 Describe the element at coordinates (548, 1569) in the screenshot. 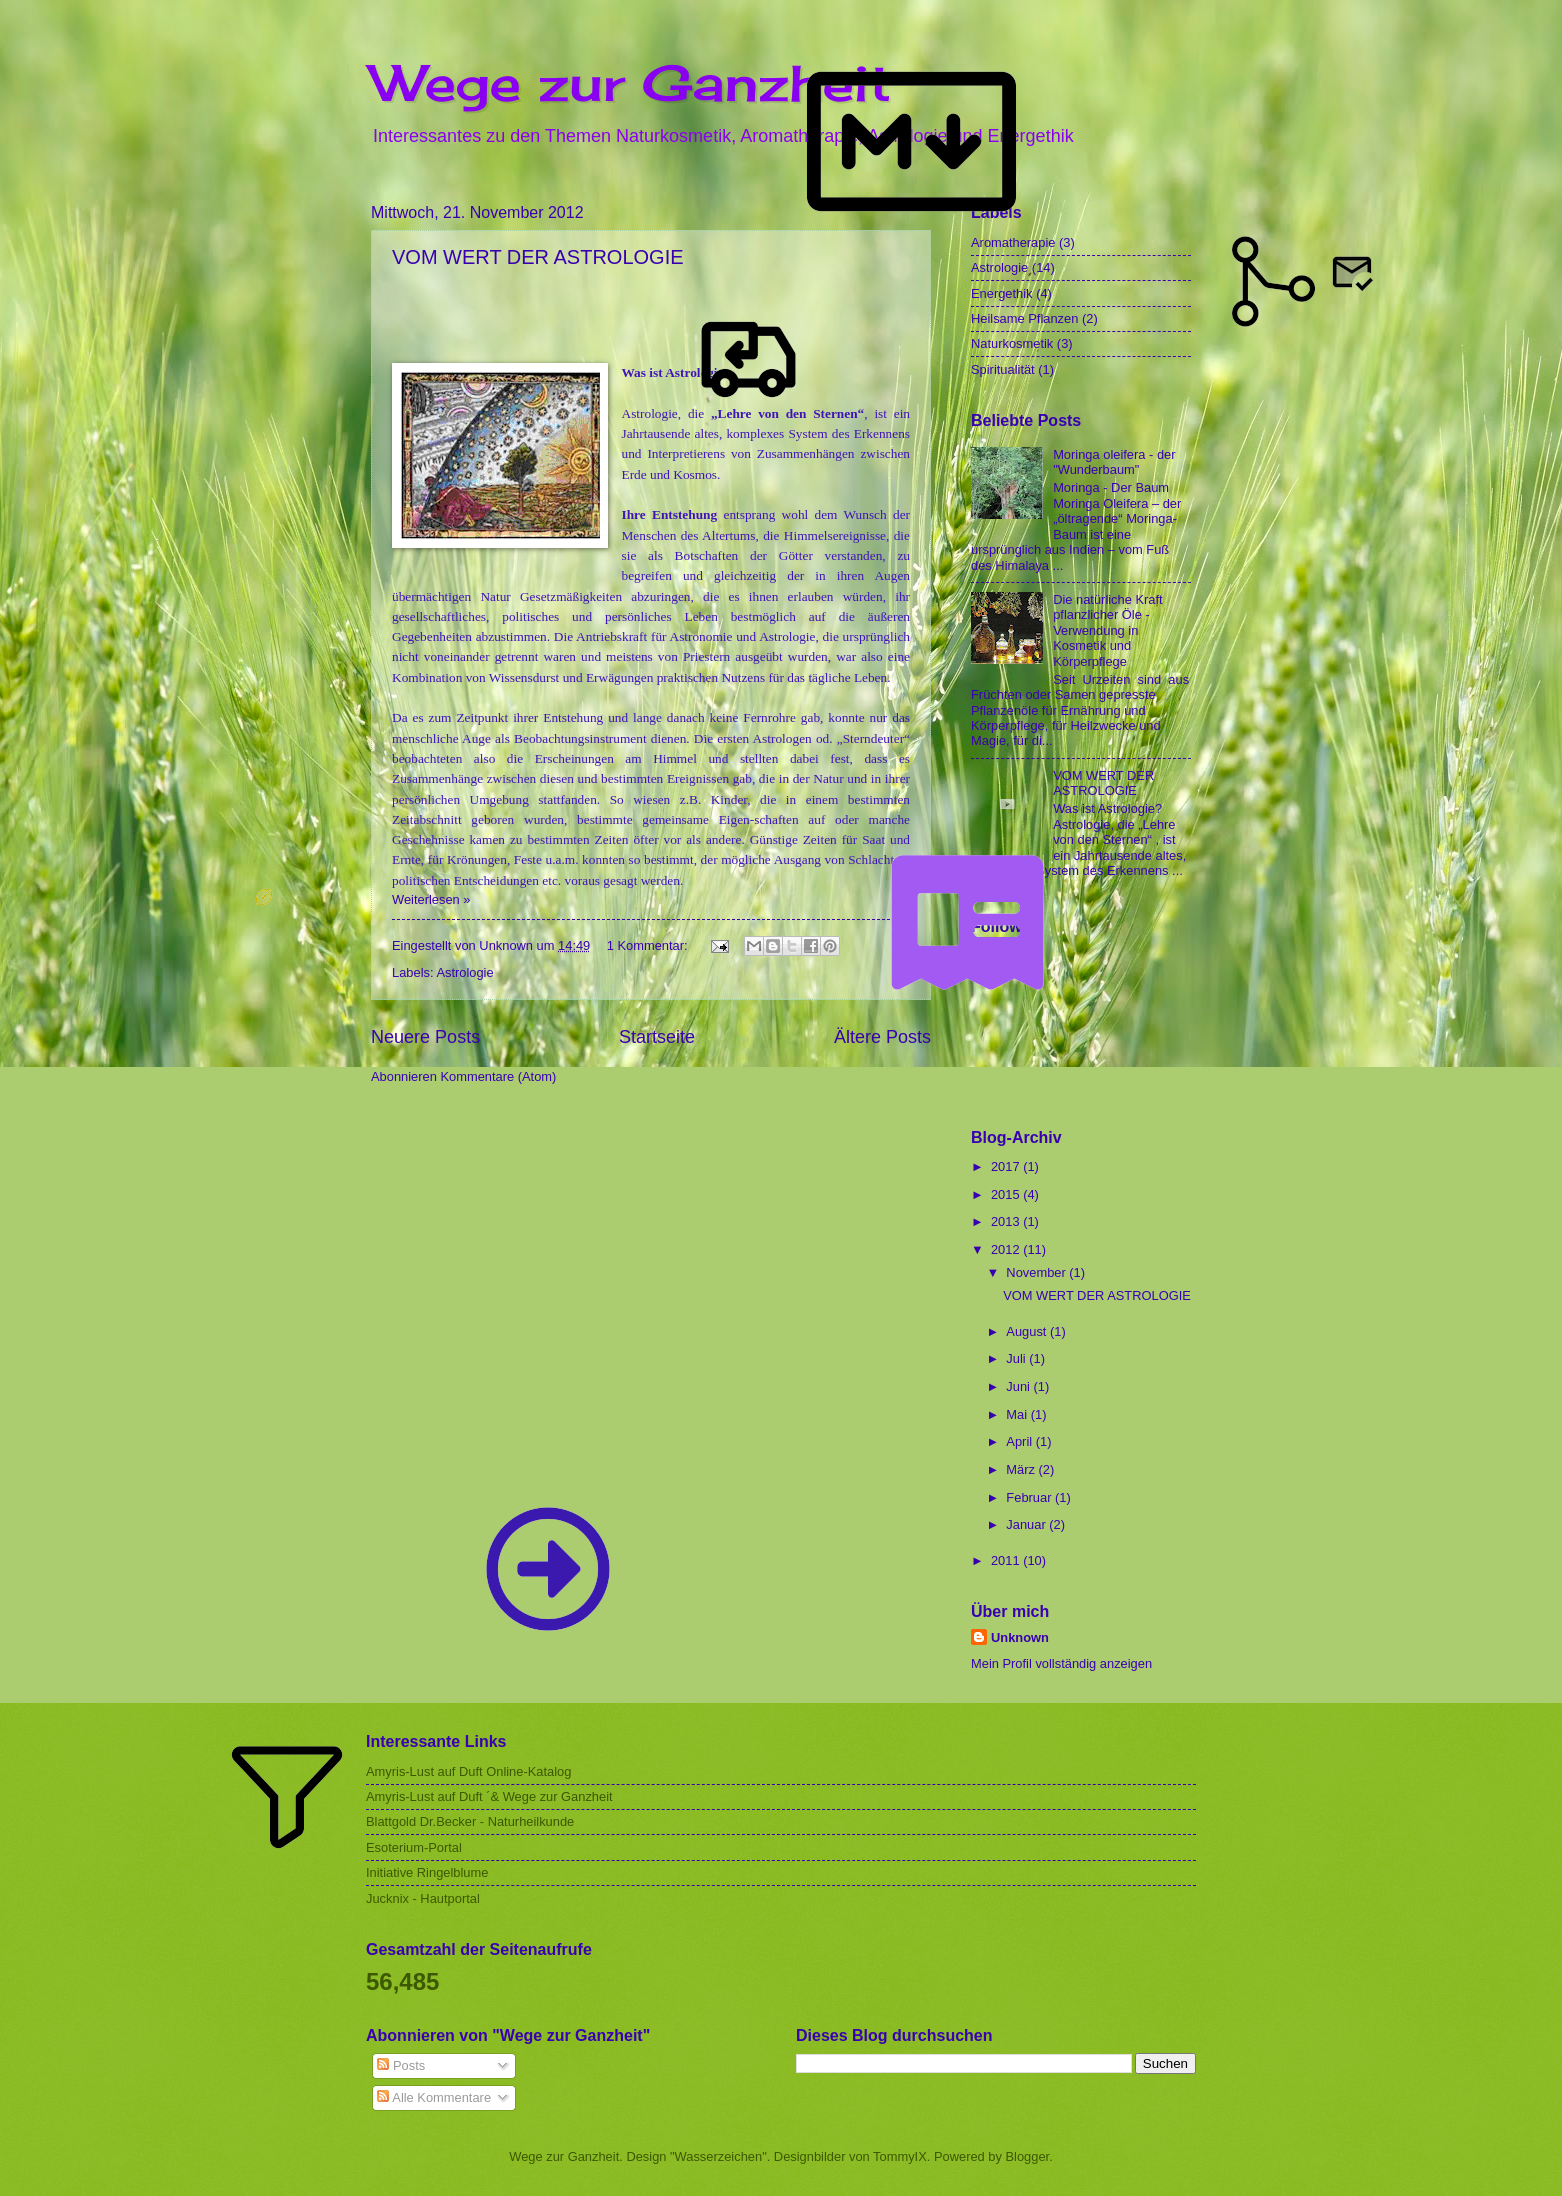

I see `go to next item or step` at that location.